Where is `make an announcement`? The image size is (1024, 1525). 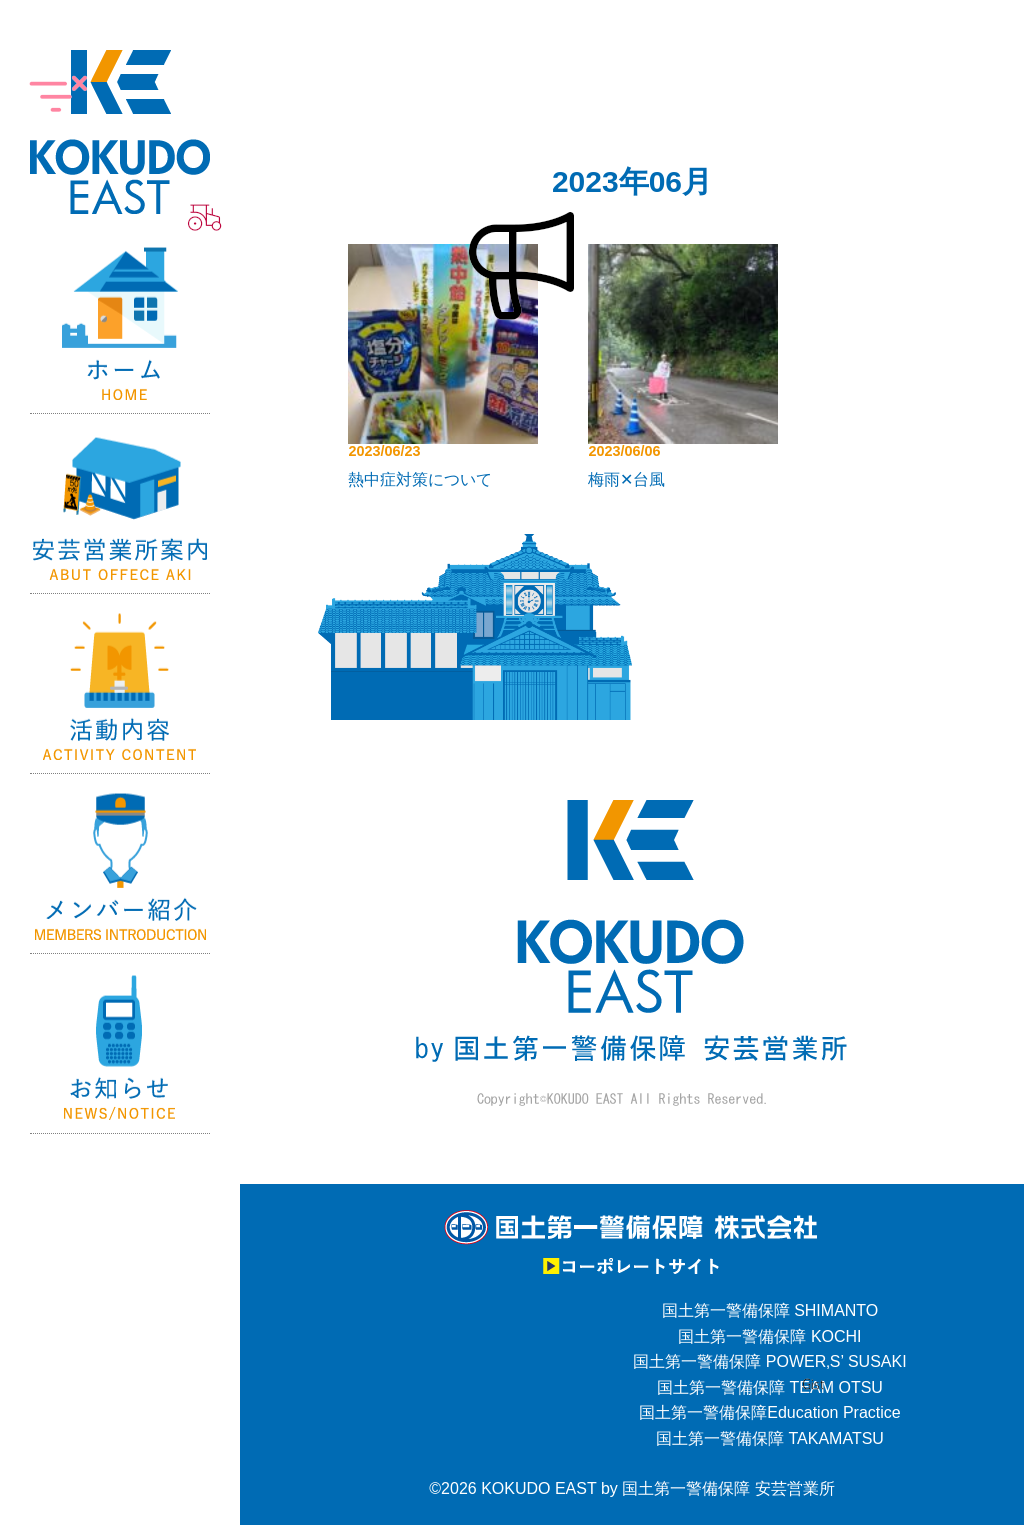
make an announcement is located at coordinates (524, 267).